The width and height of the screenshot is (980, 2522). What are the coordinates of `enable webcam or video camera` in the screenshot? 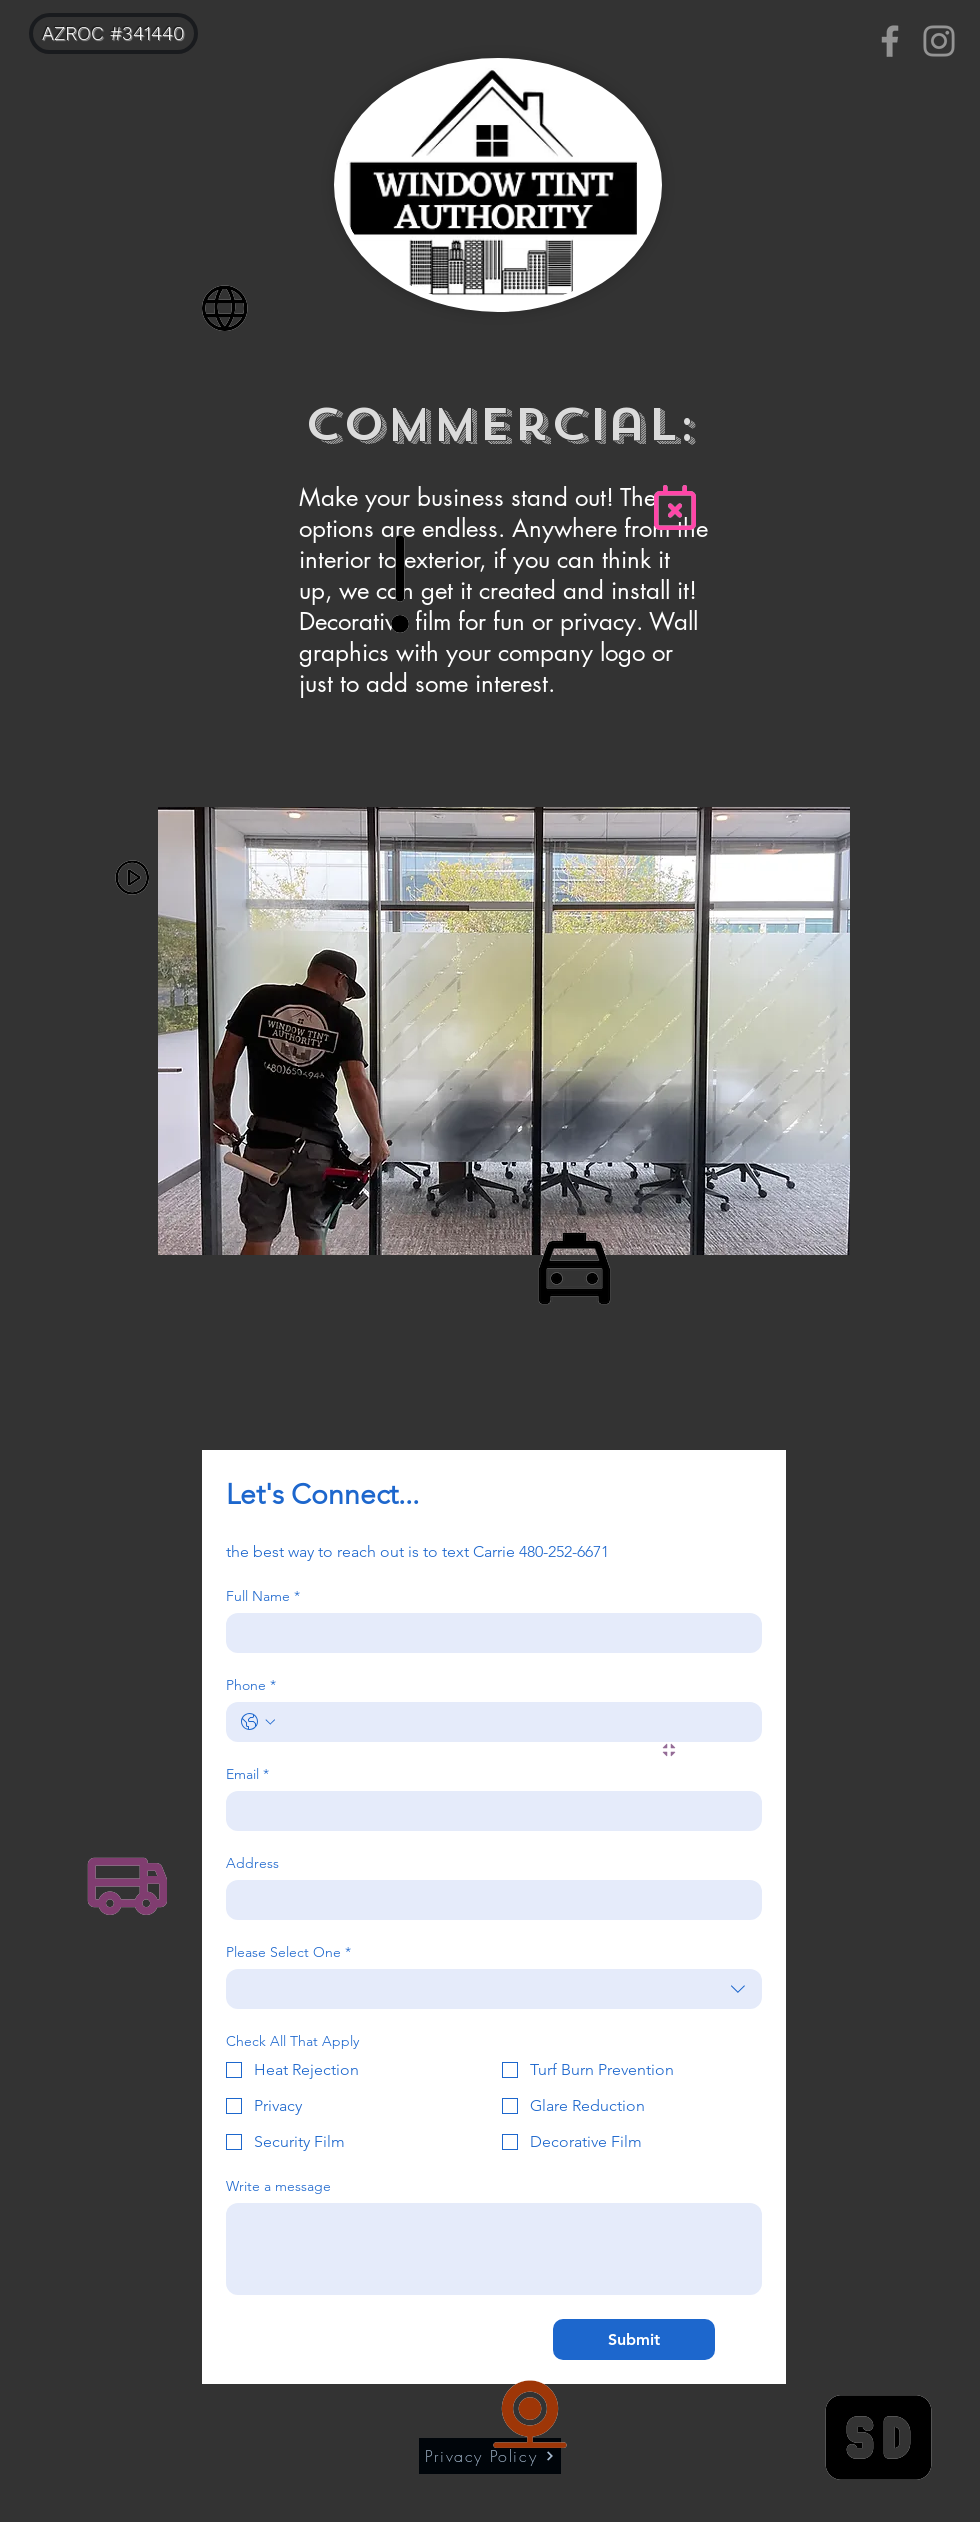 It's located at (530, 2417).